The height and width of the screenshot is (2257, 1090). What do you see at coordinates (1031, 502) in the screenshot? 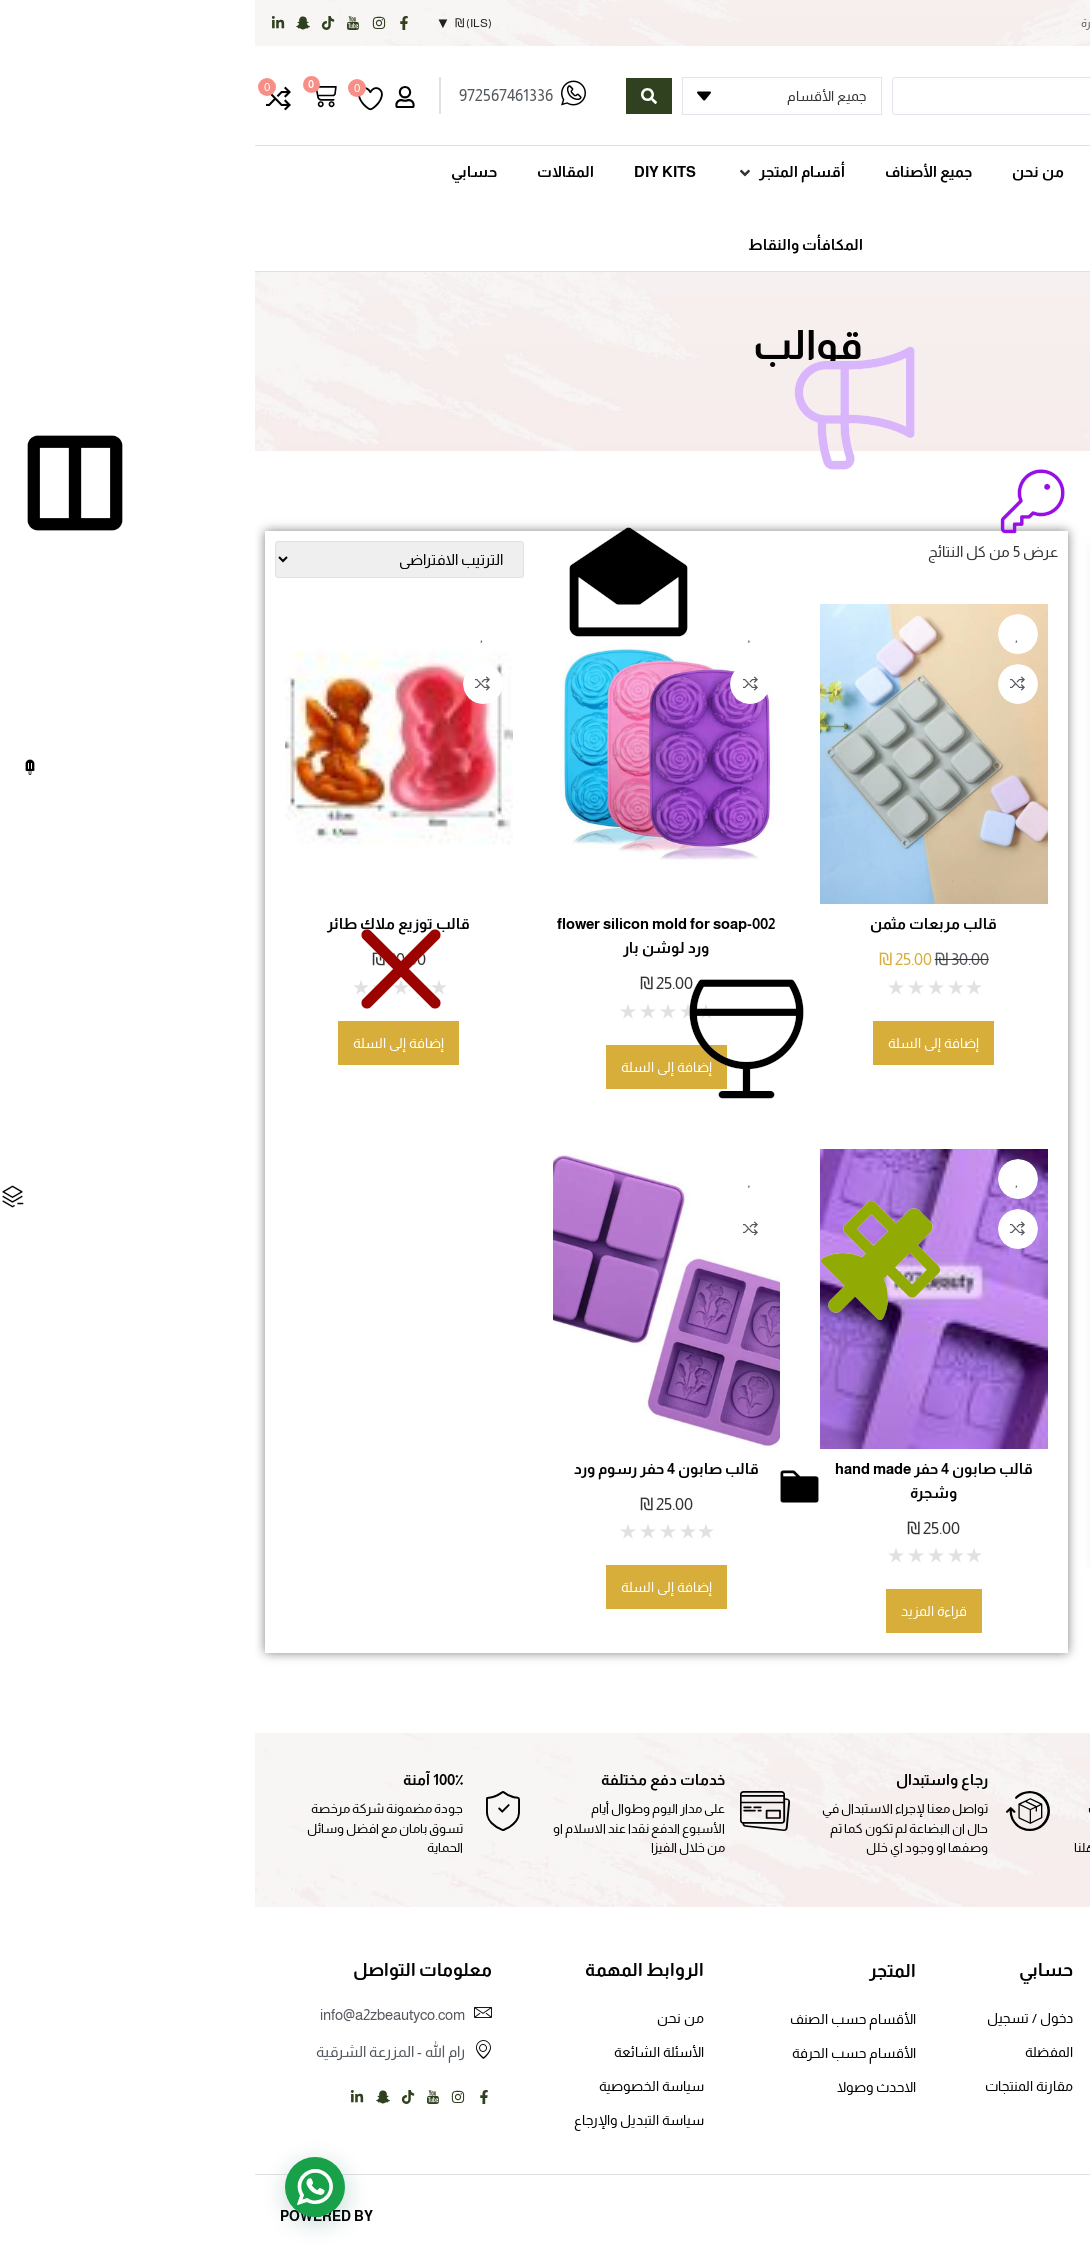
I see `access security or password settings` at bounding box center [1031, 502].